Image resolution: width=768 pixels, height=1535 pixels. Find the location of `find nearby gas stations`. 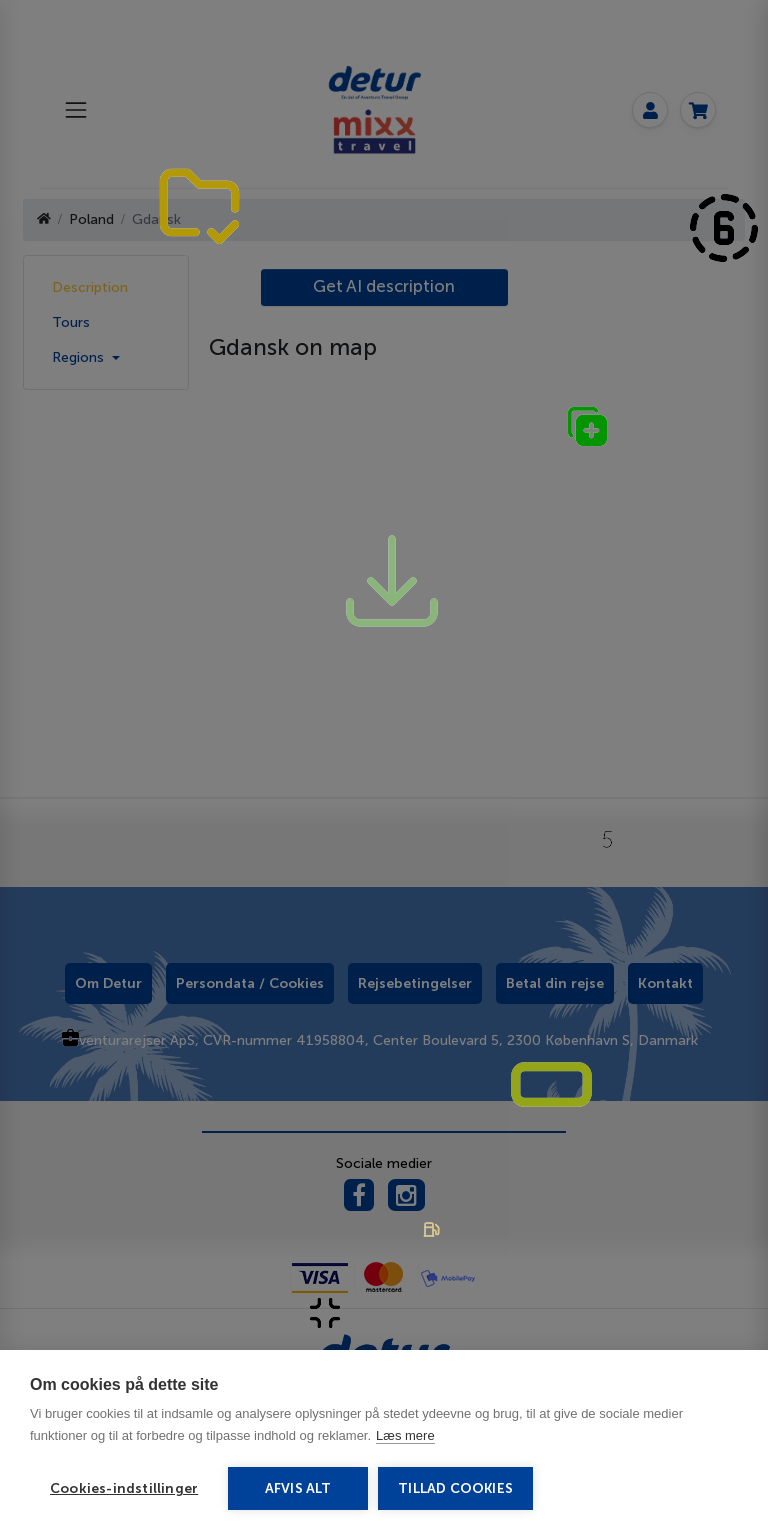

find nearby gas stations is located at coordinates (431, 1229).